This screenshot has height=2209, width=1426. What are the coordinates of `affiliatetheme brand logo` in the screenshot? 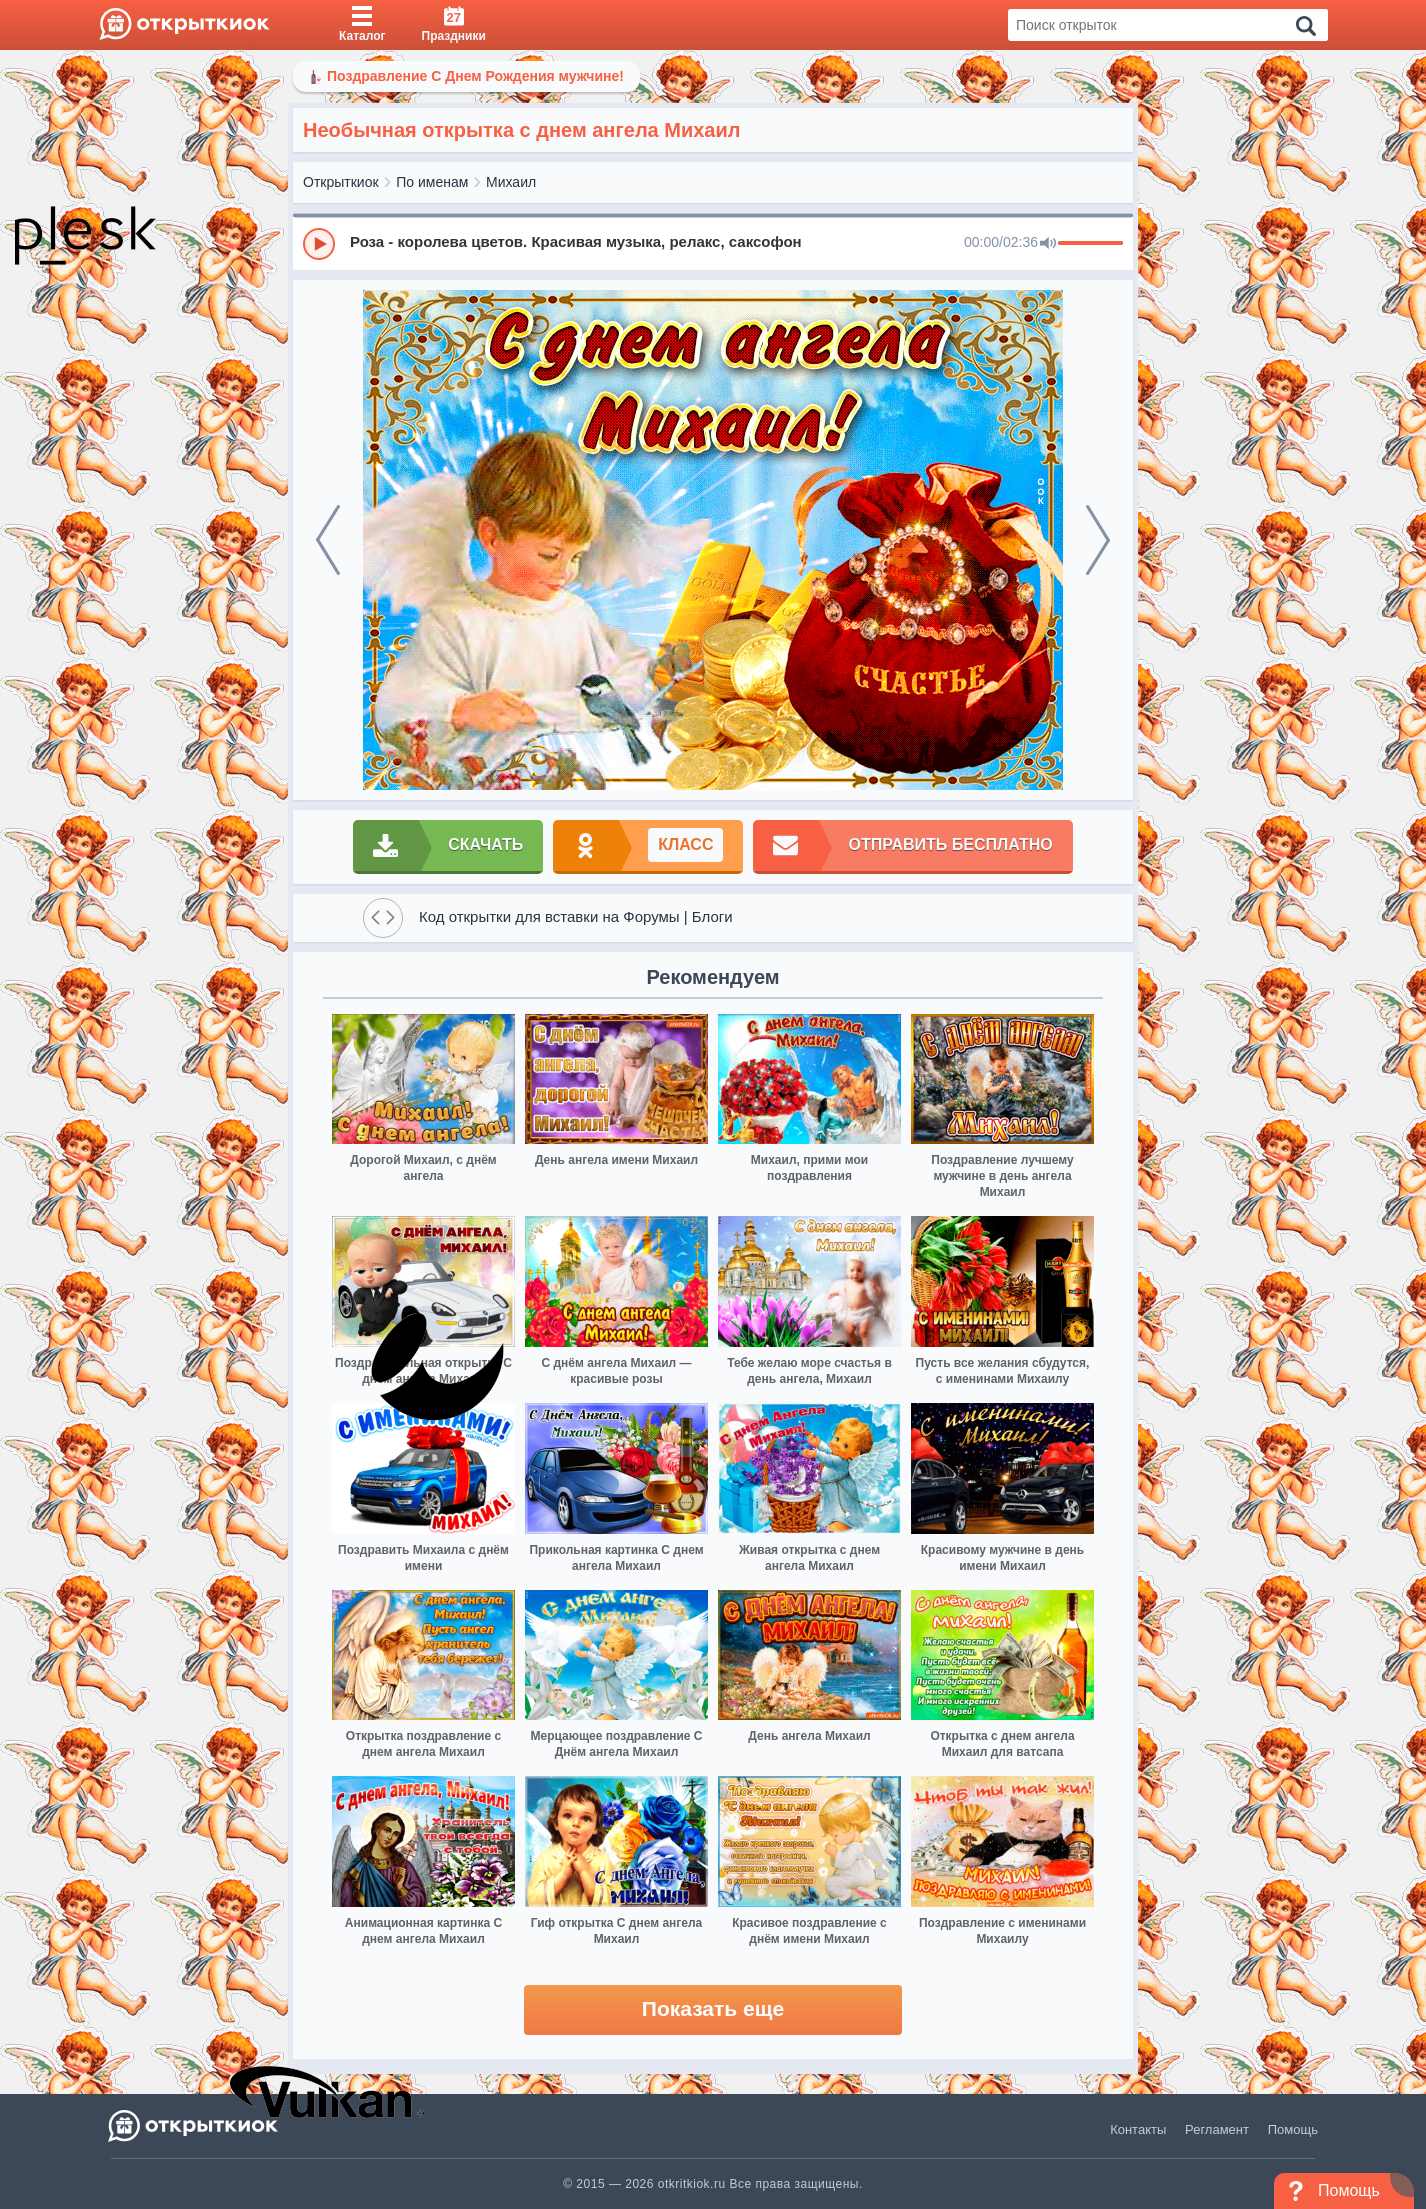 It's located at (437, 1362).